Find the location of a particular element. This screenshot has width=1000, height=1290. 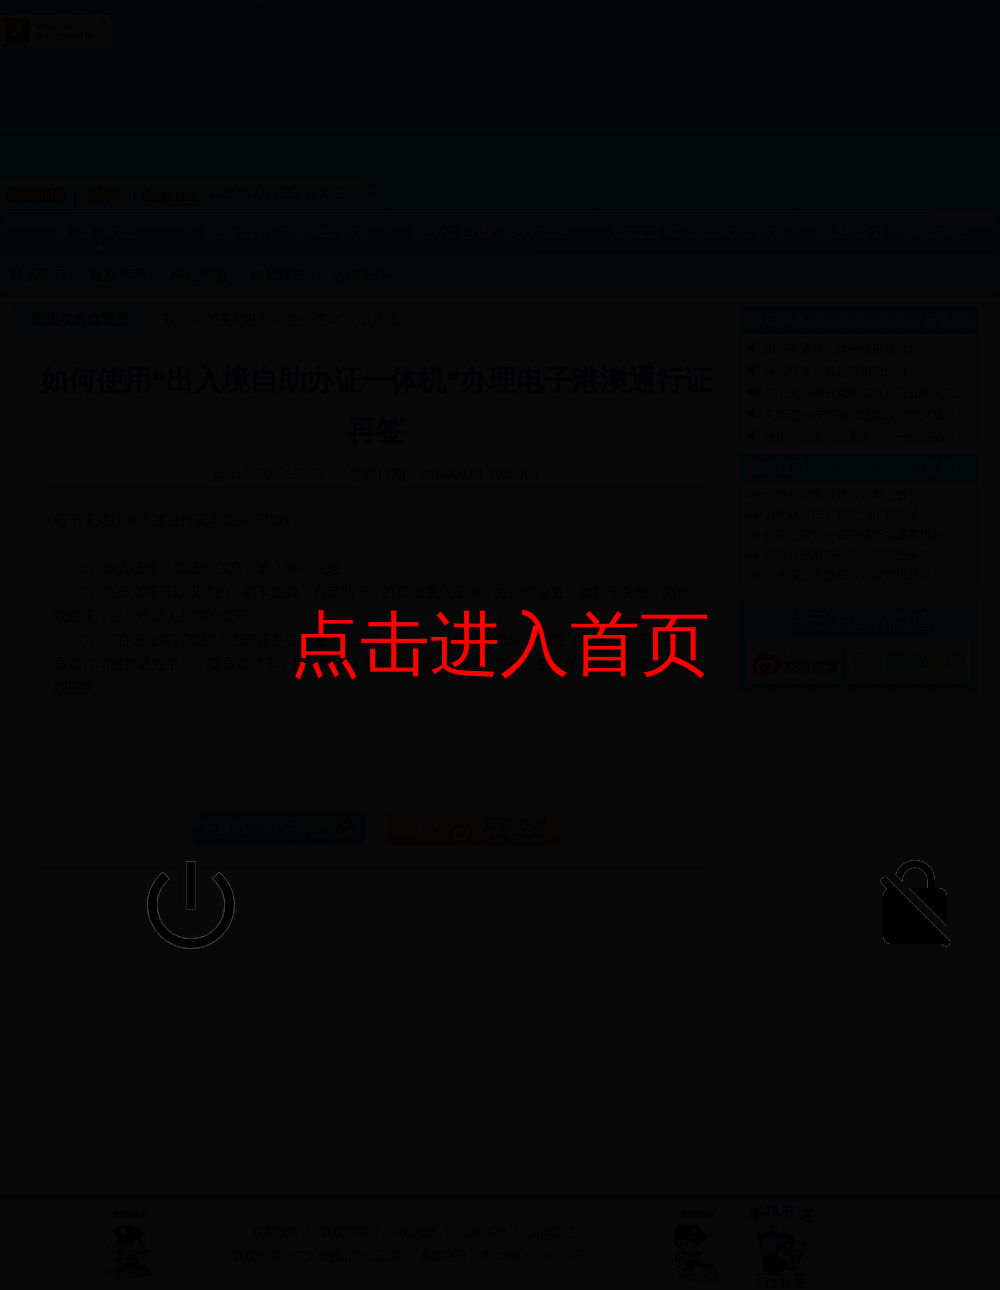

indicates connection is not encrypted or secure is located at coordinates (915, 904).